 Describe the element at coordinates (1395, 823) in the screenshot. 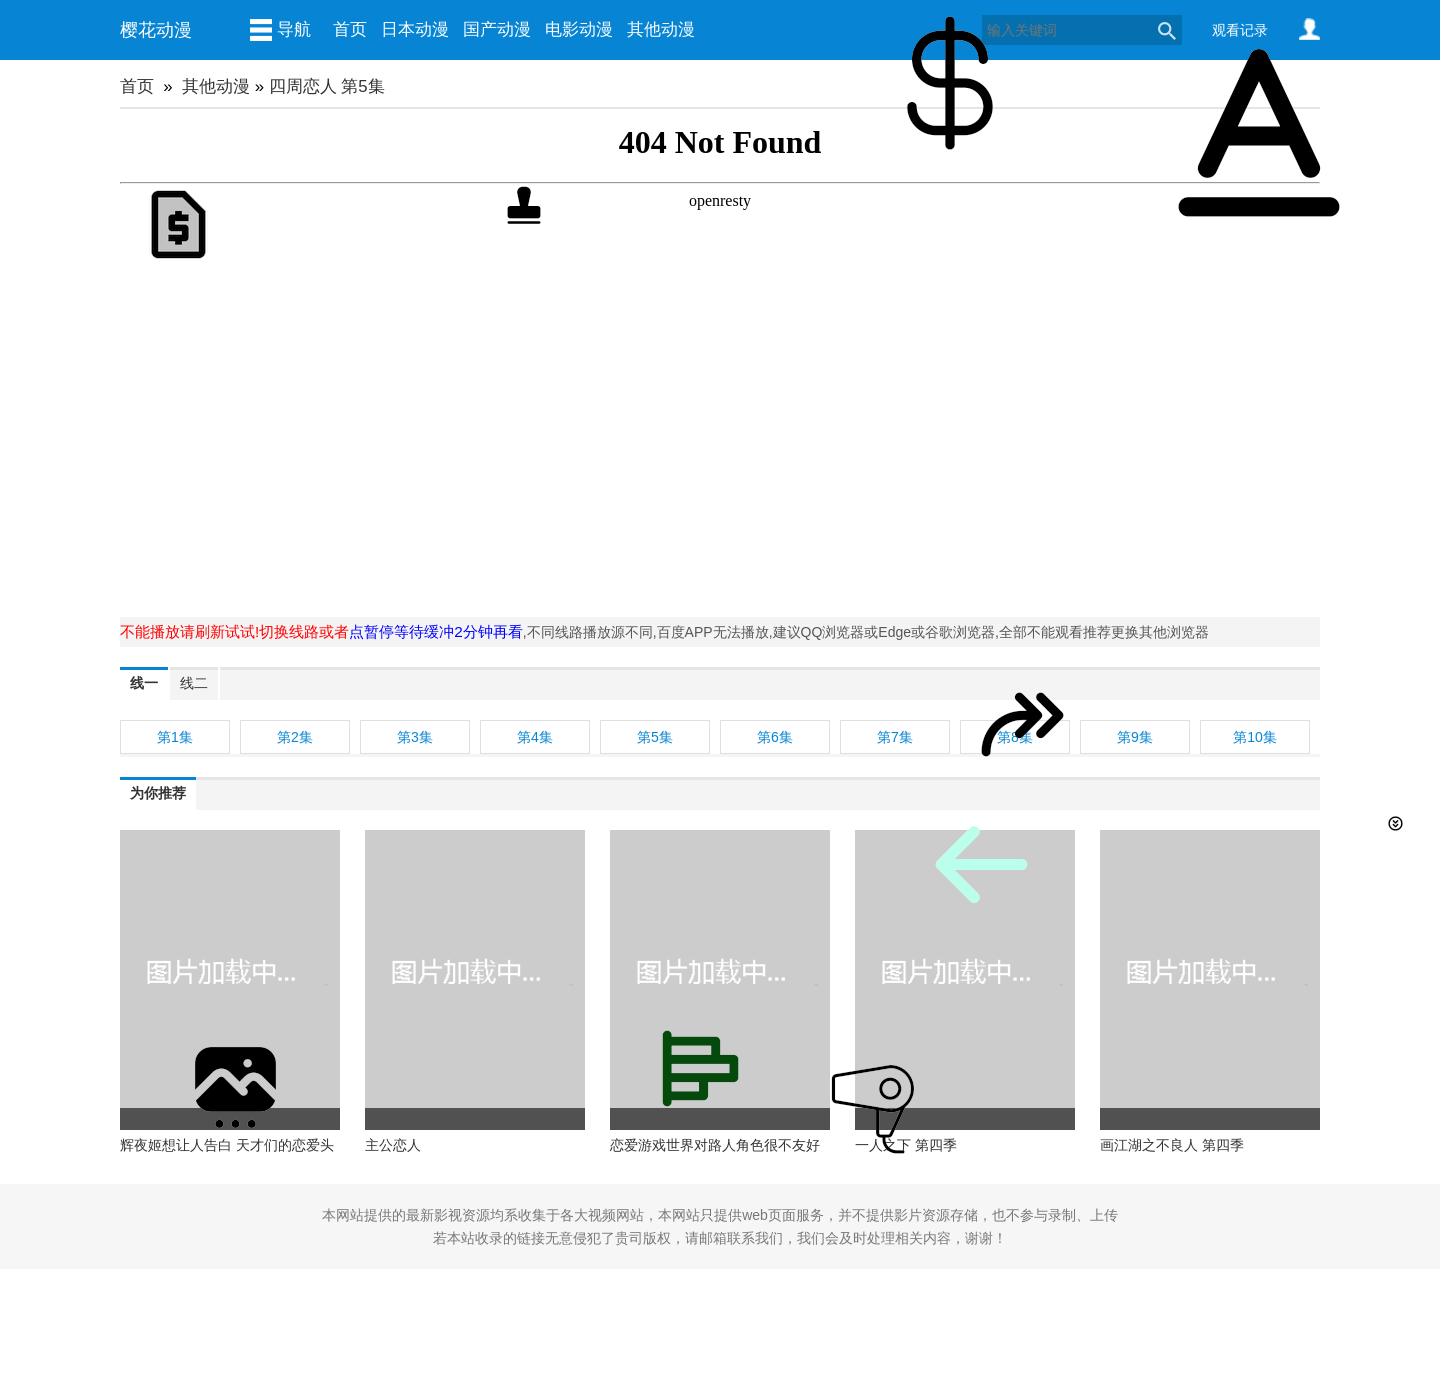

I see `expand all content below` at that location.